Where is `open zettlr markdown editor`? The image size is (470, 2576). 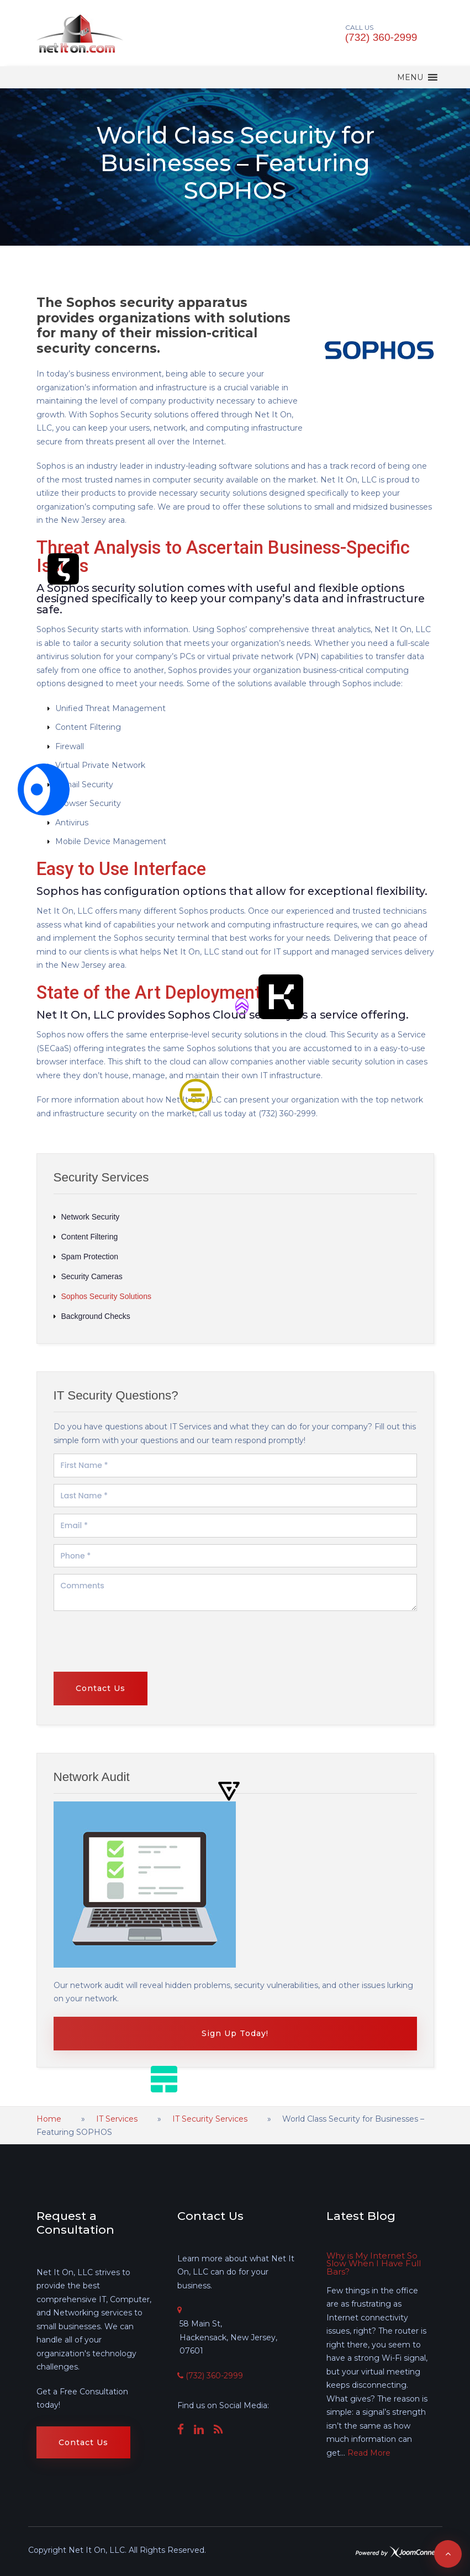 open zettlr markdown editor is located at coordinates (63, 569).